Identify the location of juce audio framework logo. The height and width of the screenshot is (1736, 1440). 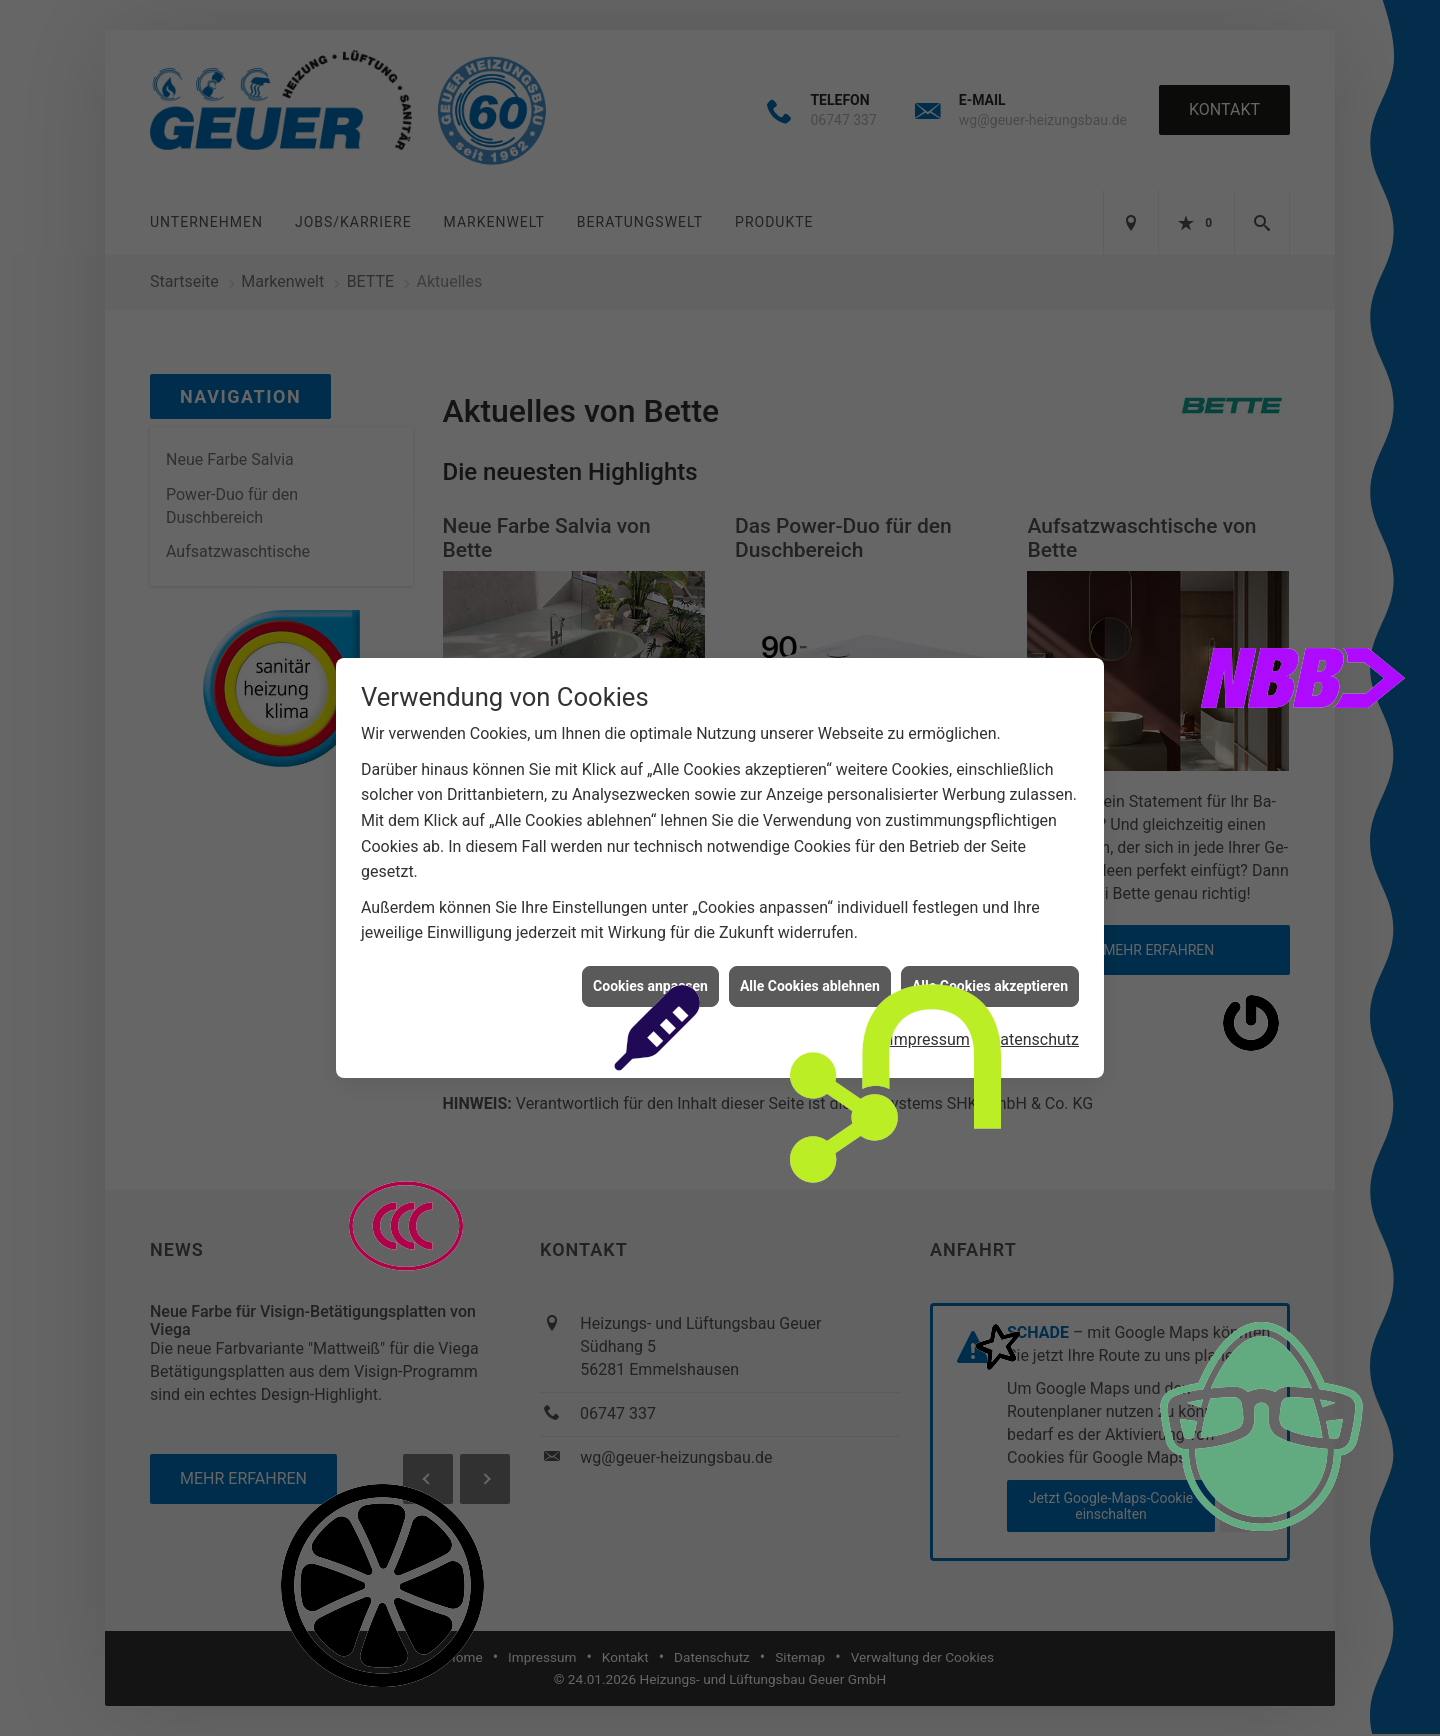
(382, 1585).